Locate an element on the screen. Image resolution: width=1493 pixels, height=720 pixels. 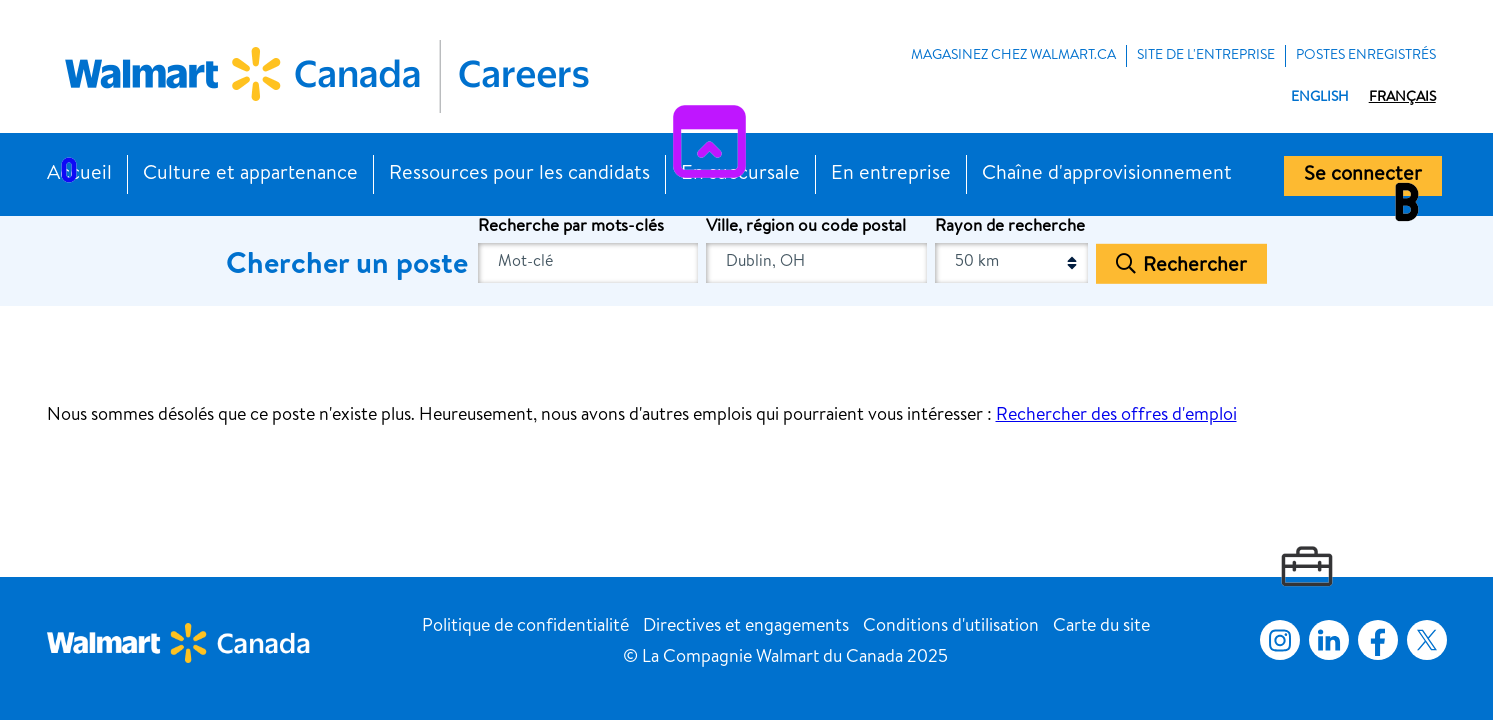
collapse the navigation bar is located at coordinates (709, 141).